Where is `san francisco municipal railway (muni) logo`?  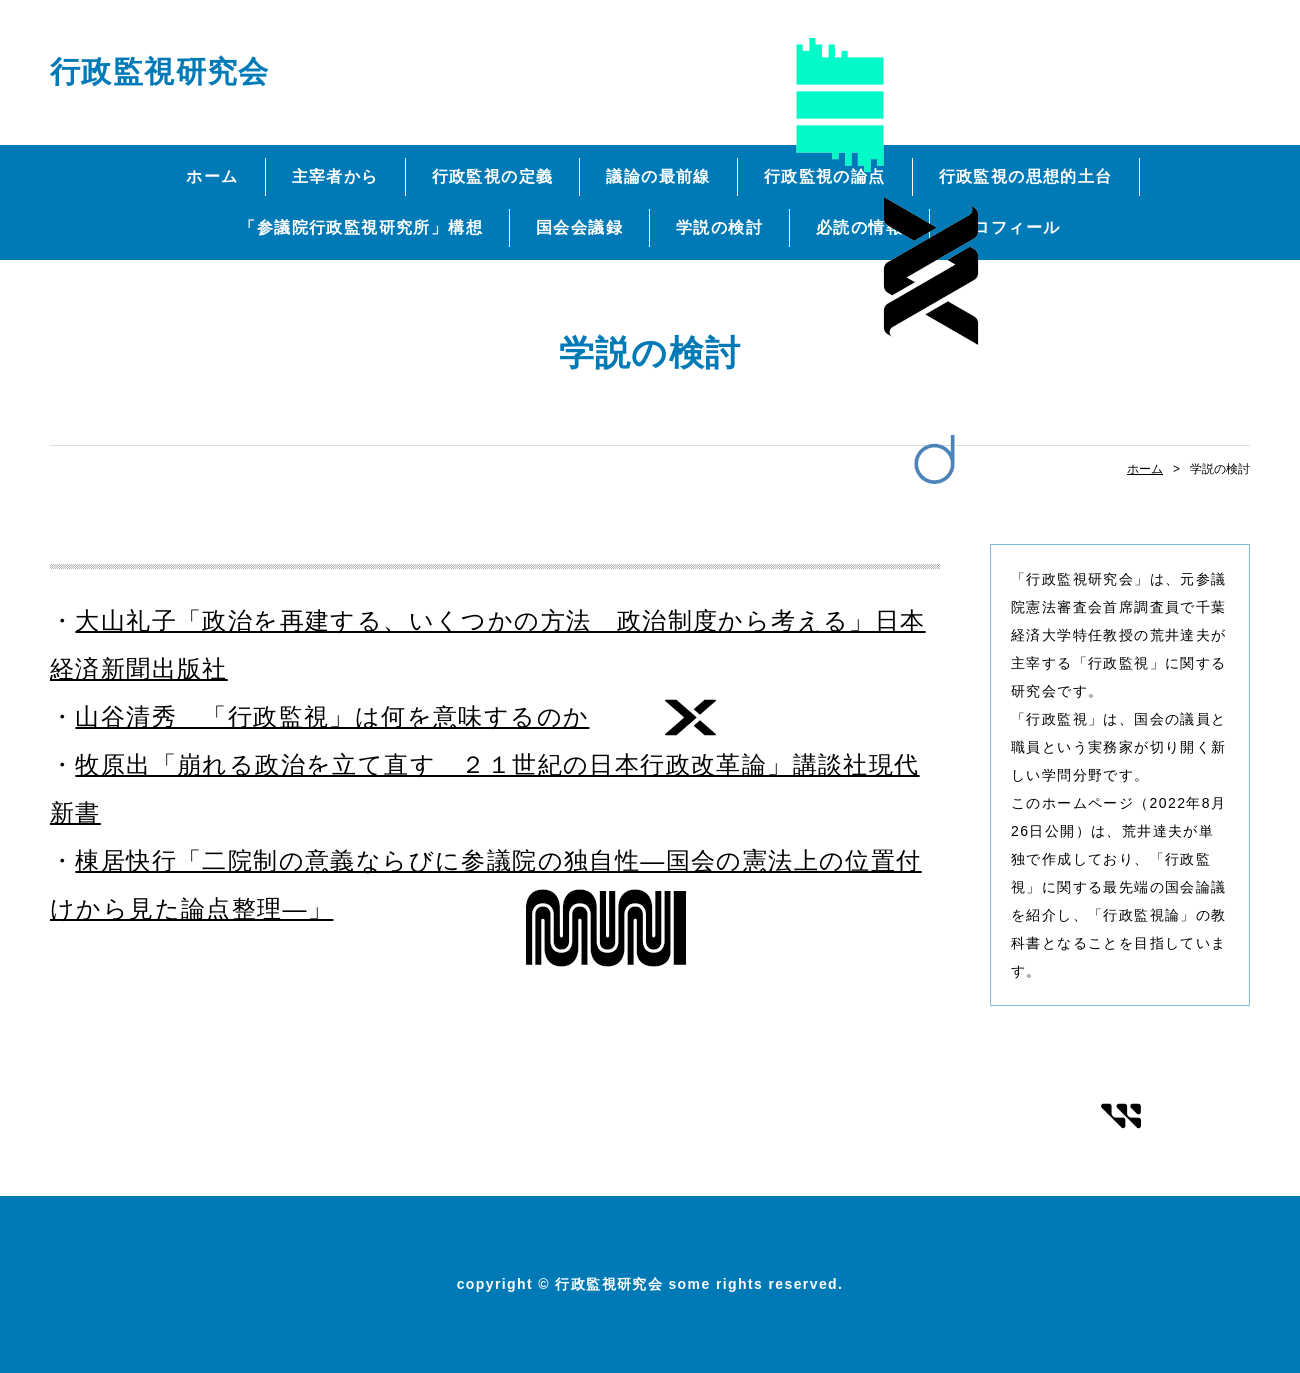
san francisco municipal railway (muni) logo is located at coordinates (606, 928).